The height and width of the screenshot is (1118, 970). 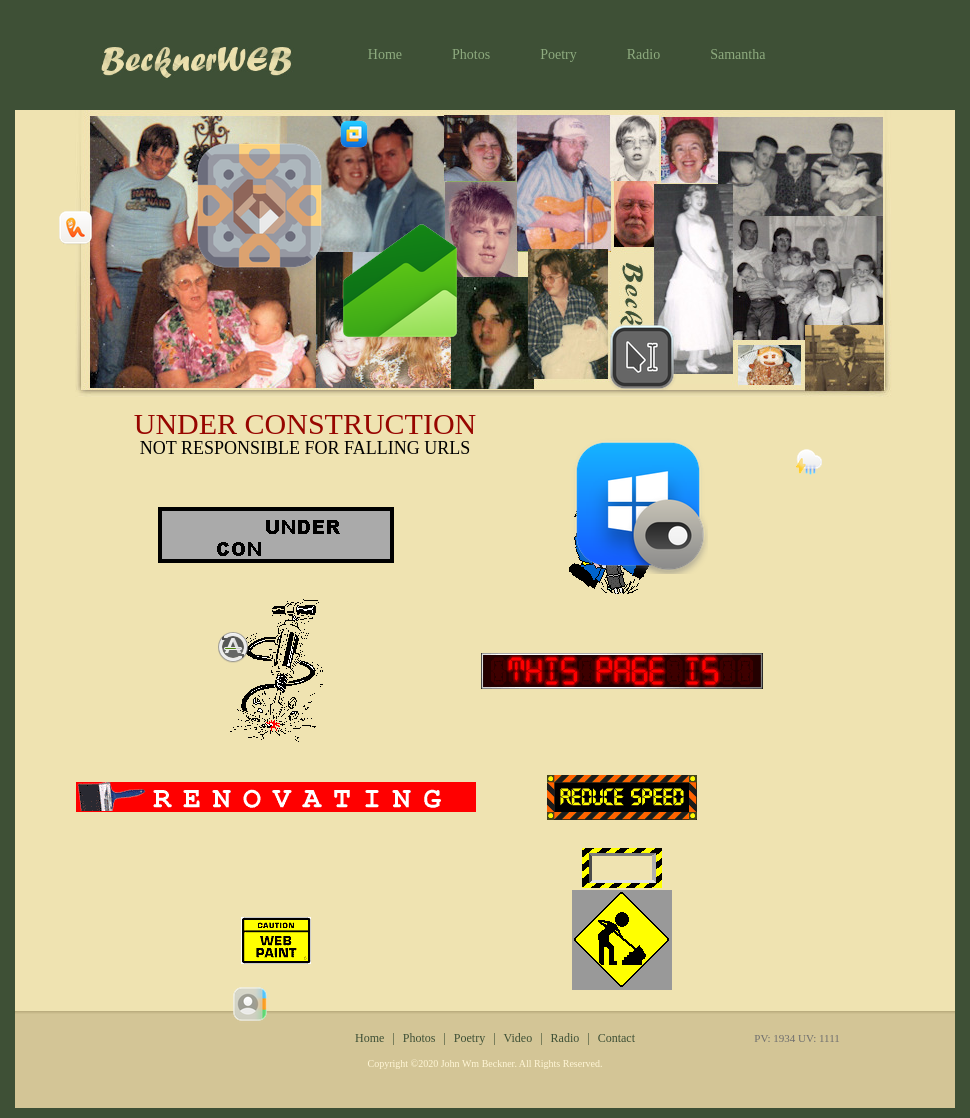 I want to click on open vmware workstation, so click(x=354, y=134).